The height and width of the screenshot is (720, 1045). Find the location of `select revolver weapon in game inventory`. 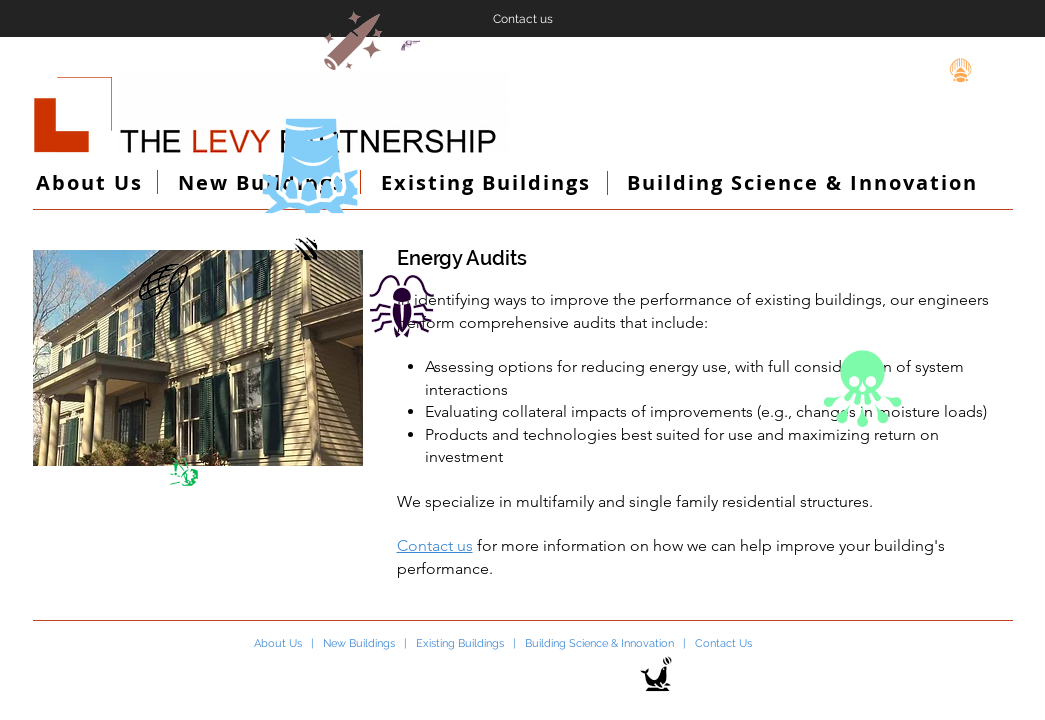

select revolver weapon in game inventory is located at coordinates (410, 45).